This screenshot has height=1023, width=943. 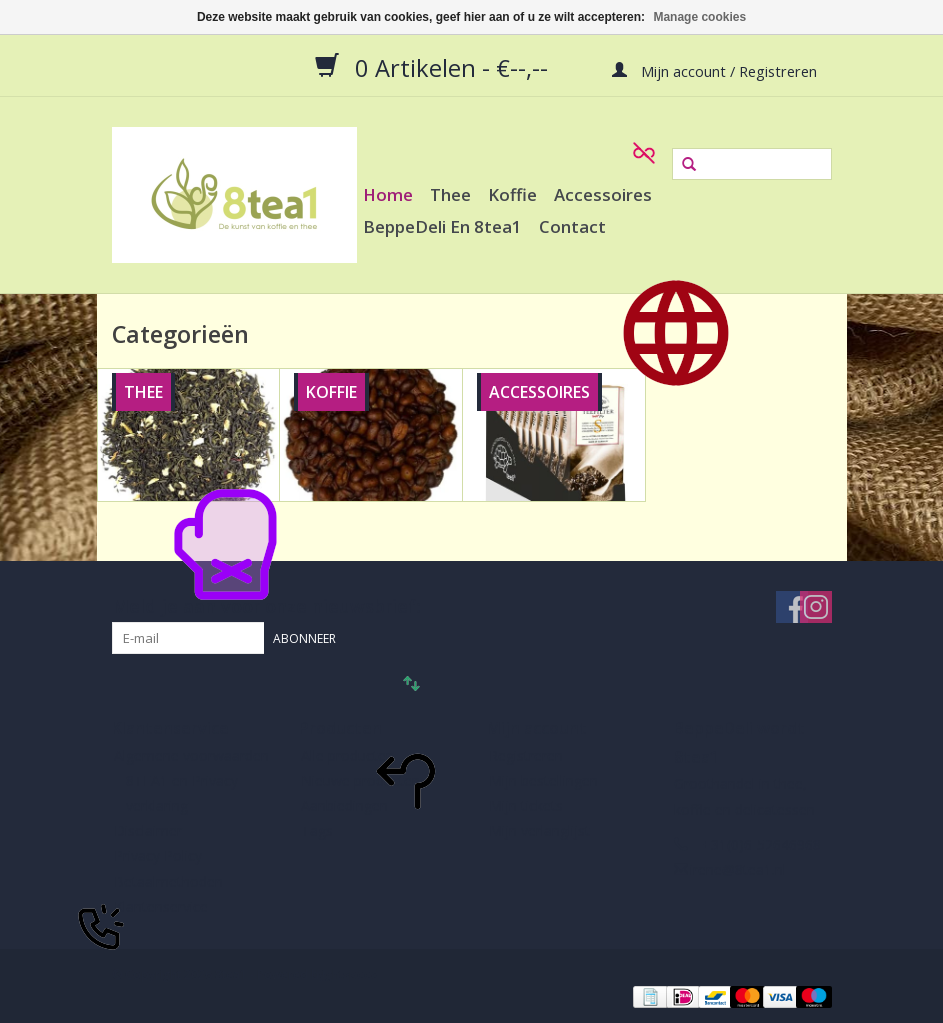 I want to click on access boxing or combat sports content, so click(x=227, y=546).